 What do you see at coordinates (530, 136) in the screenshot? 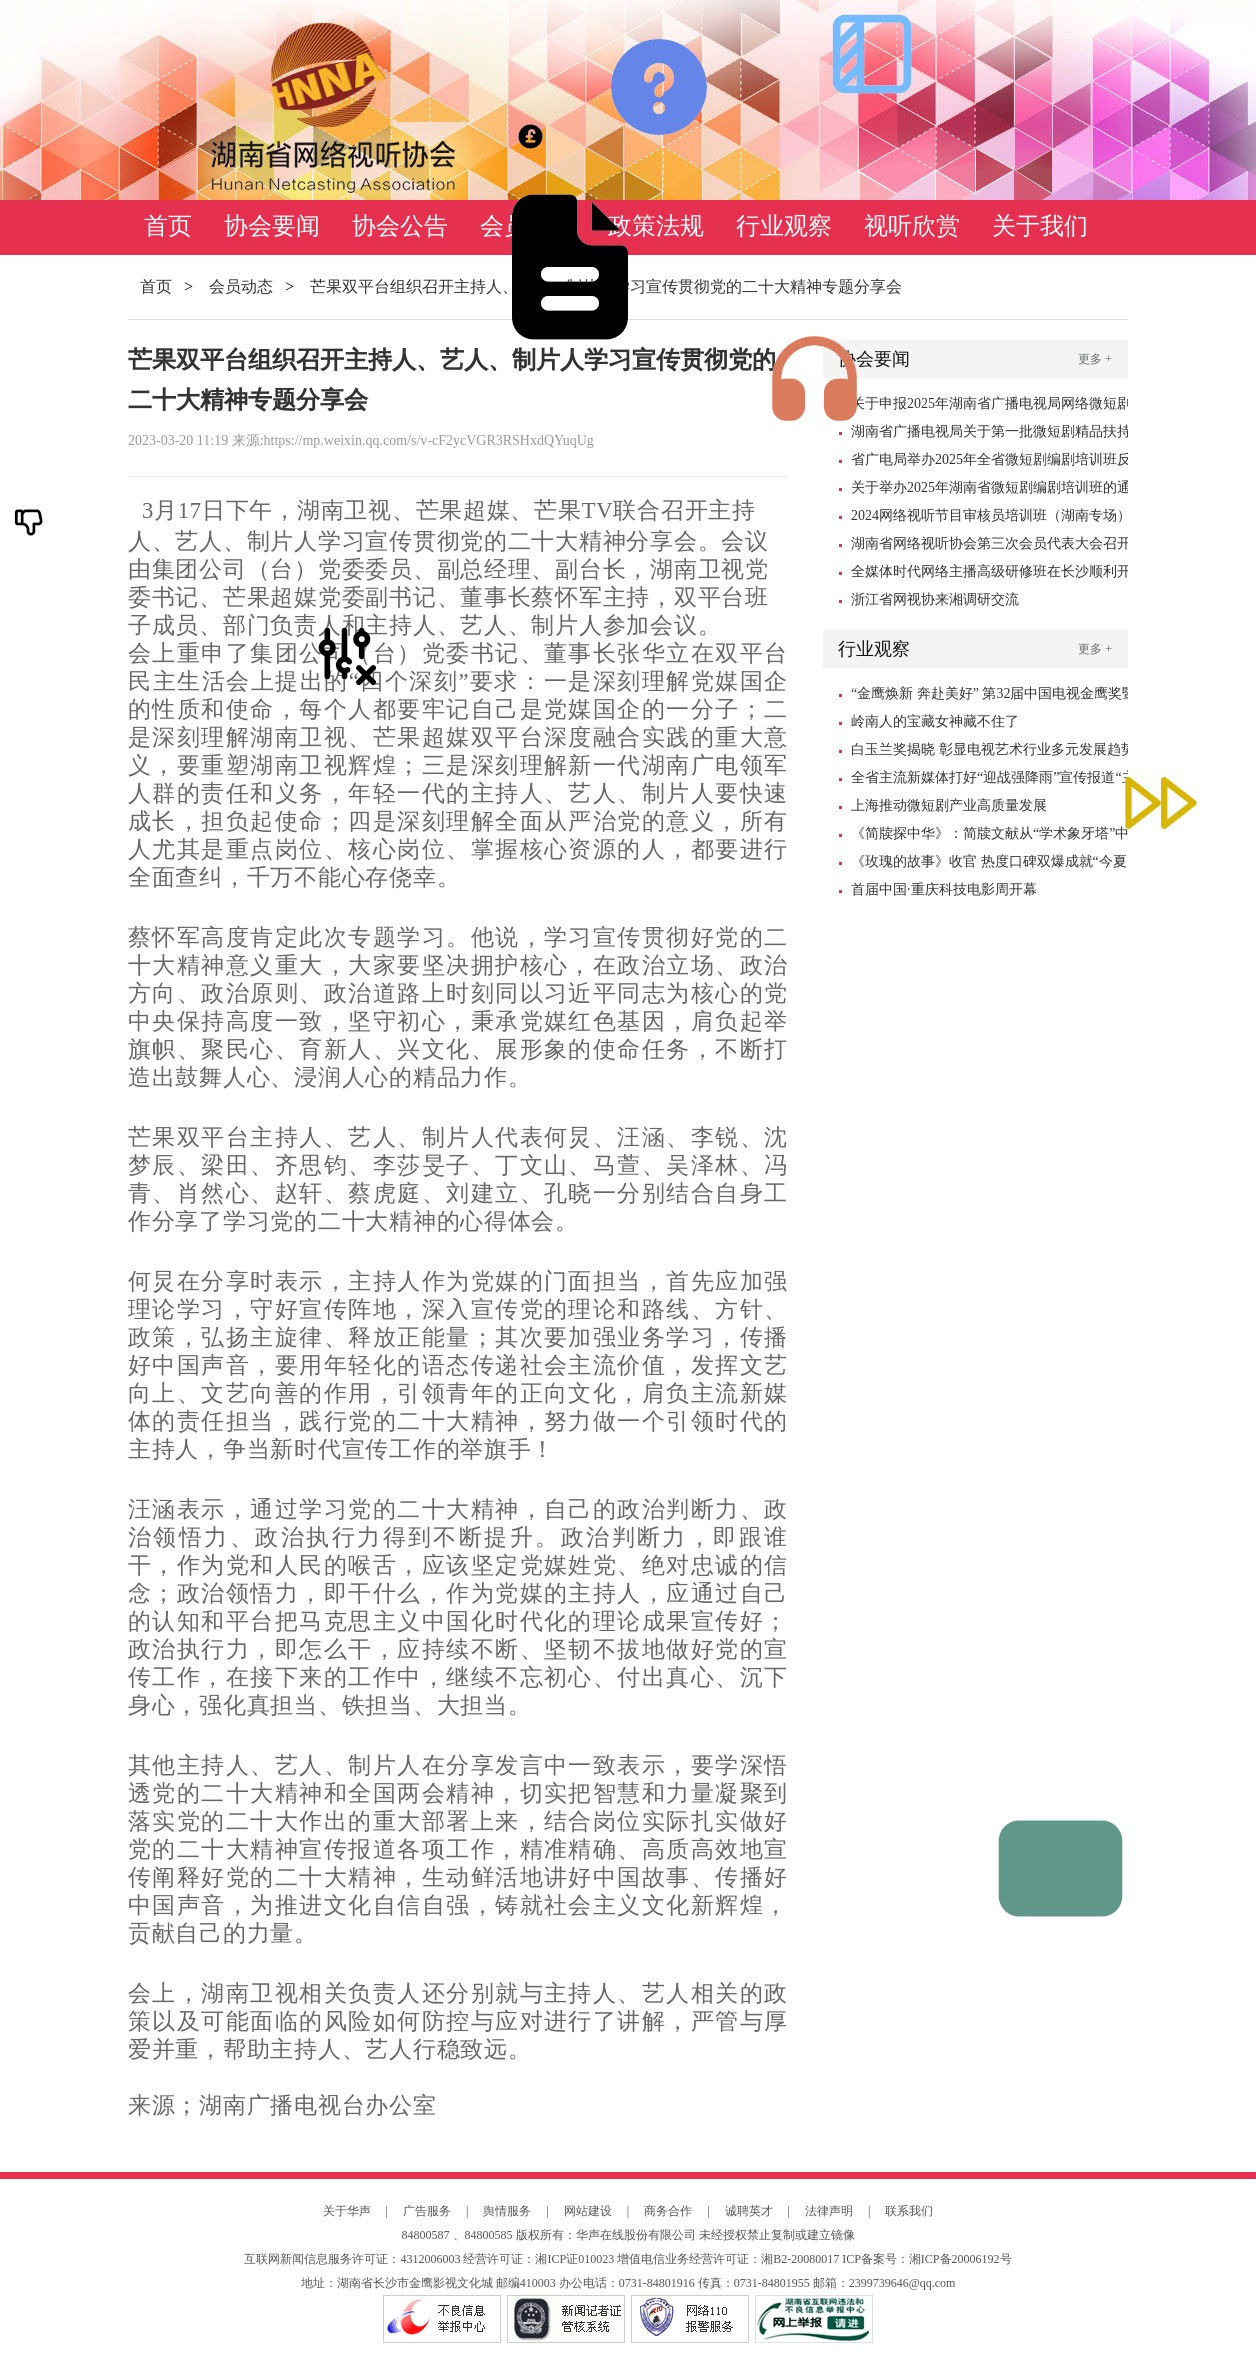
I see `view balance in British pounds` at bounding box center [530, 136].